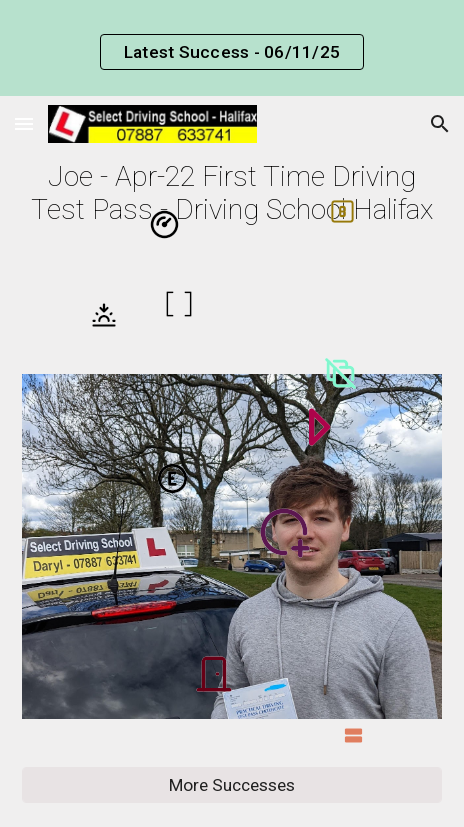 The height and width of the screenshot is (827, 464). I want to click on copy function disabled or unavailable, so click(340, 373).